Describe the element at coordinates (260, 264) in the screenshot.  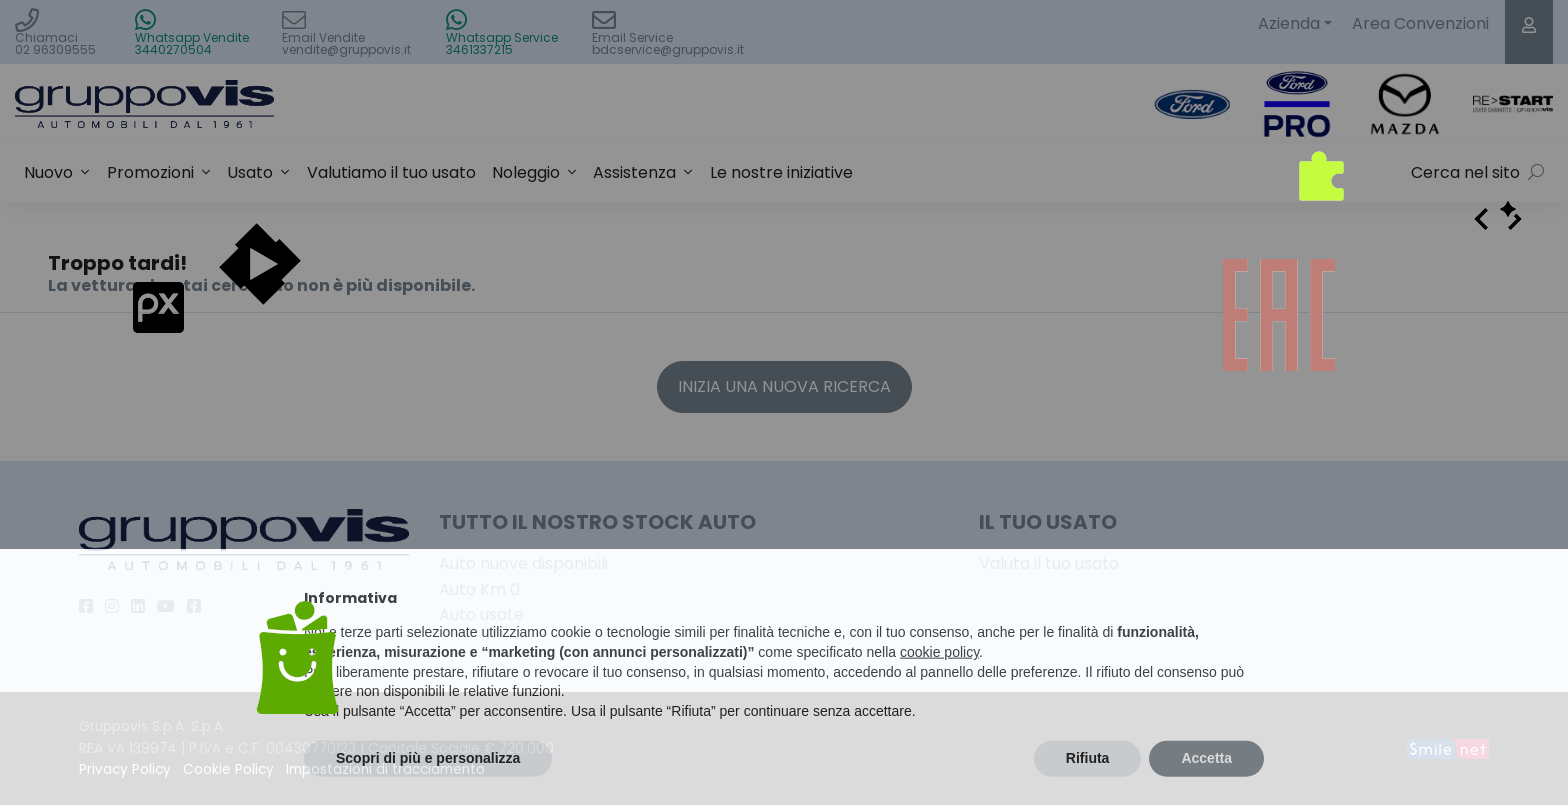
I see `open the Emby media server app` at that location.